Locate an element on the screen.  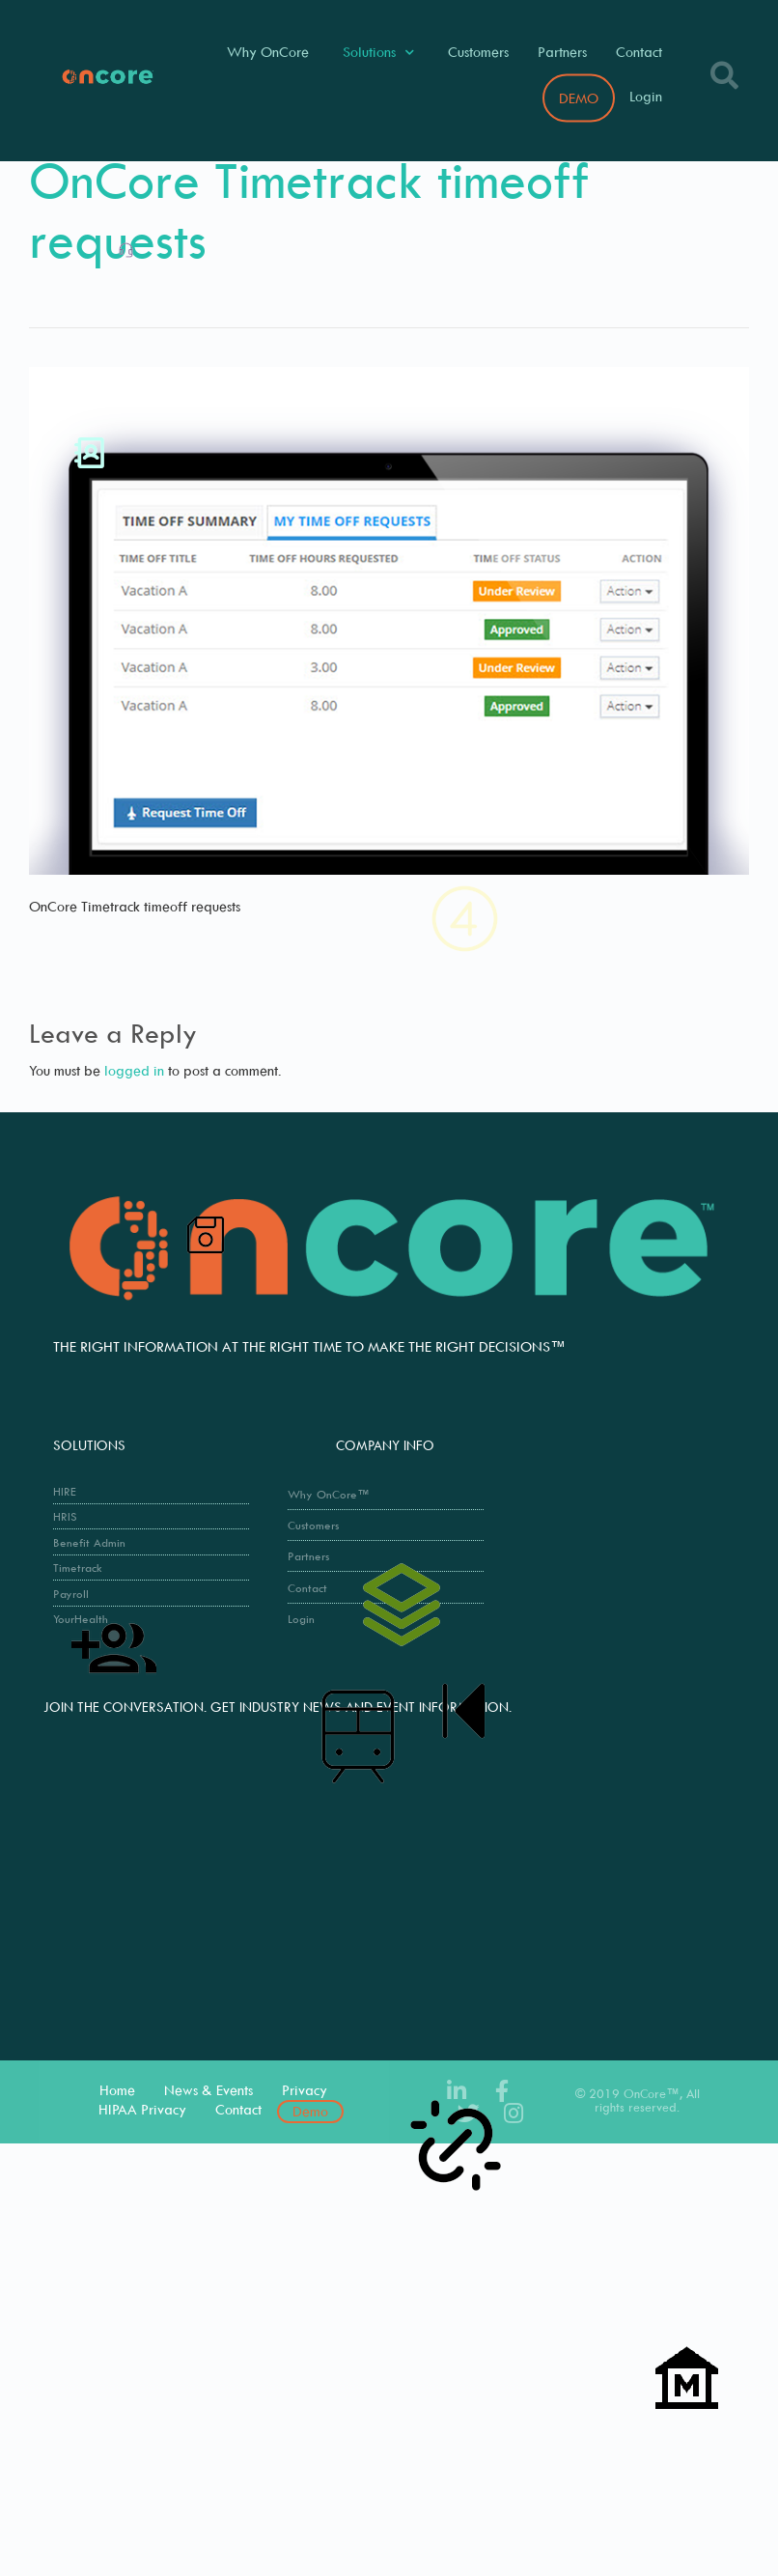
view nearby museums is located at coordinates (686, 2377).